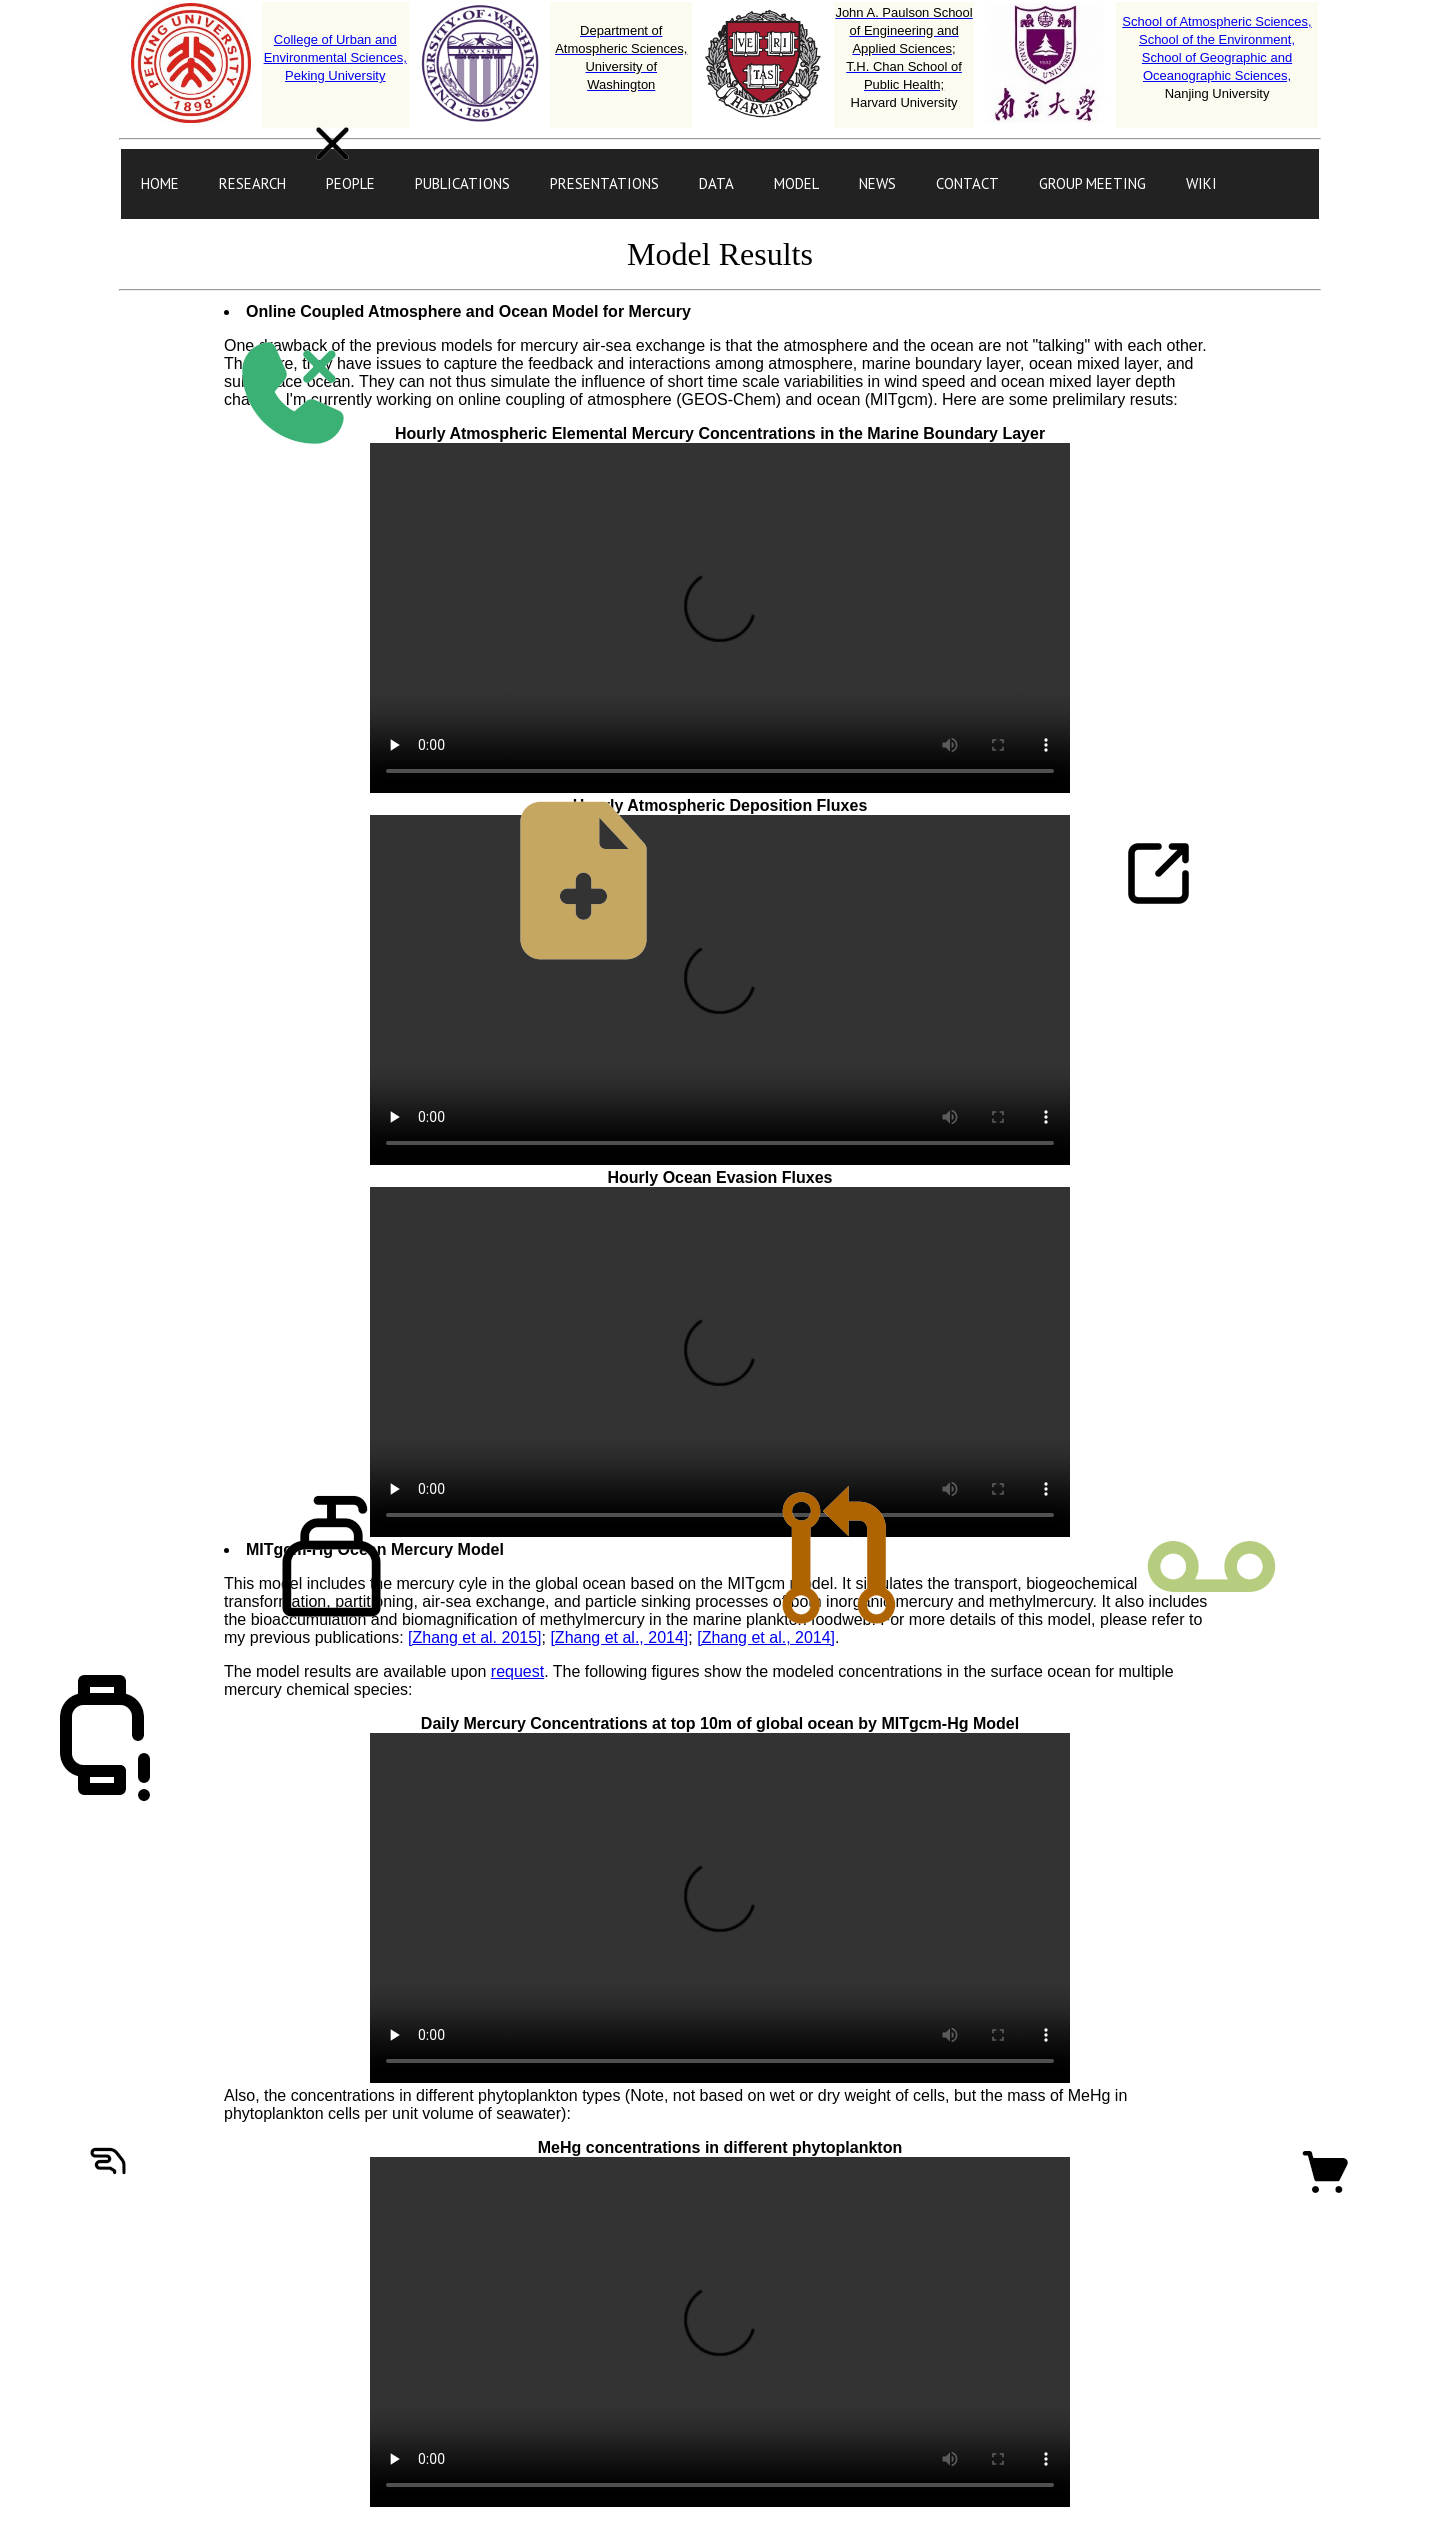  What do you see at coordinates (295, 391) in the screenshot?
I see `end or decline a phone call` at bounding box center [295, 391].